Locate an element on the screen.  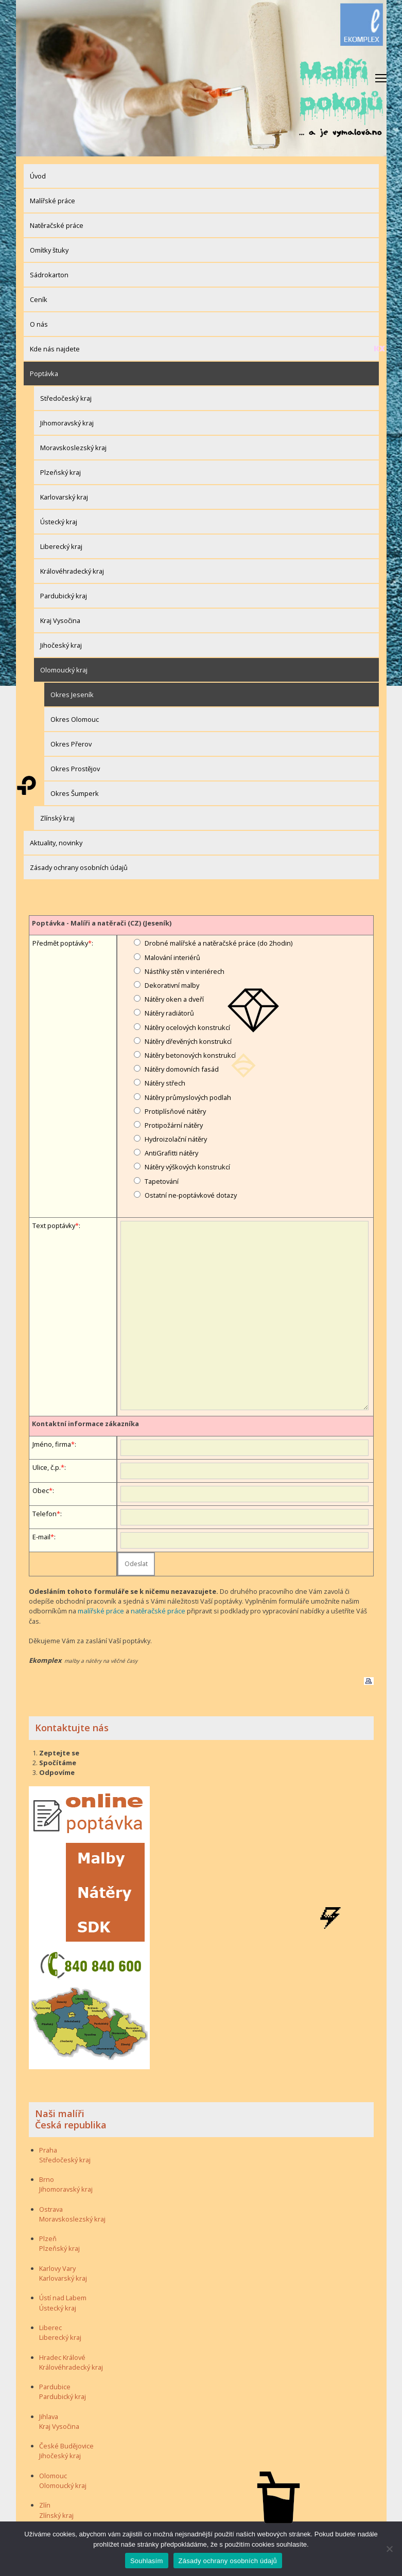
kx systems company logo is located at coordinates (379, 348).